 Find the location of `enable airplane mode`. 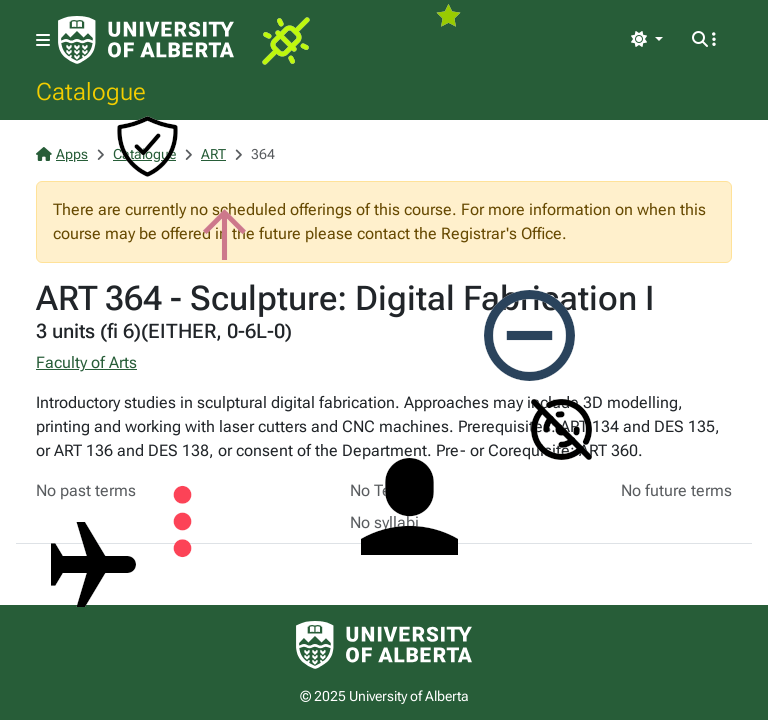

enable airplane mode is located at coordinates (93, 564).